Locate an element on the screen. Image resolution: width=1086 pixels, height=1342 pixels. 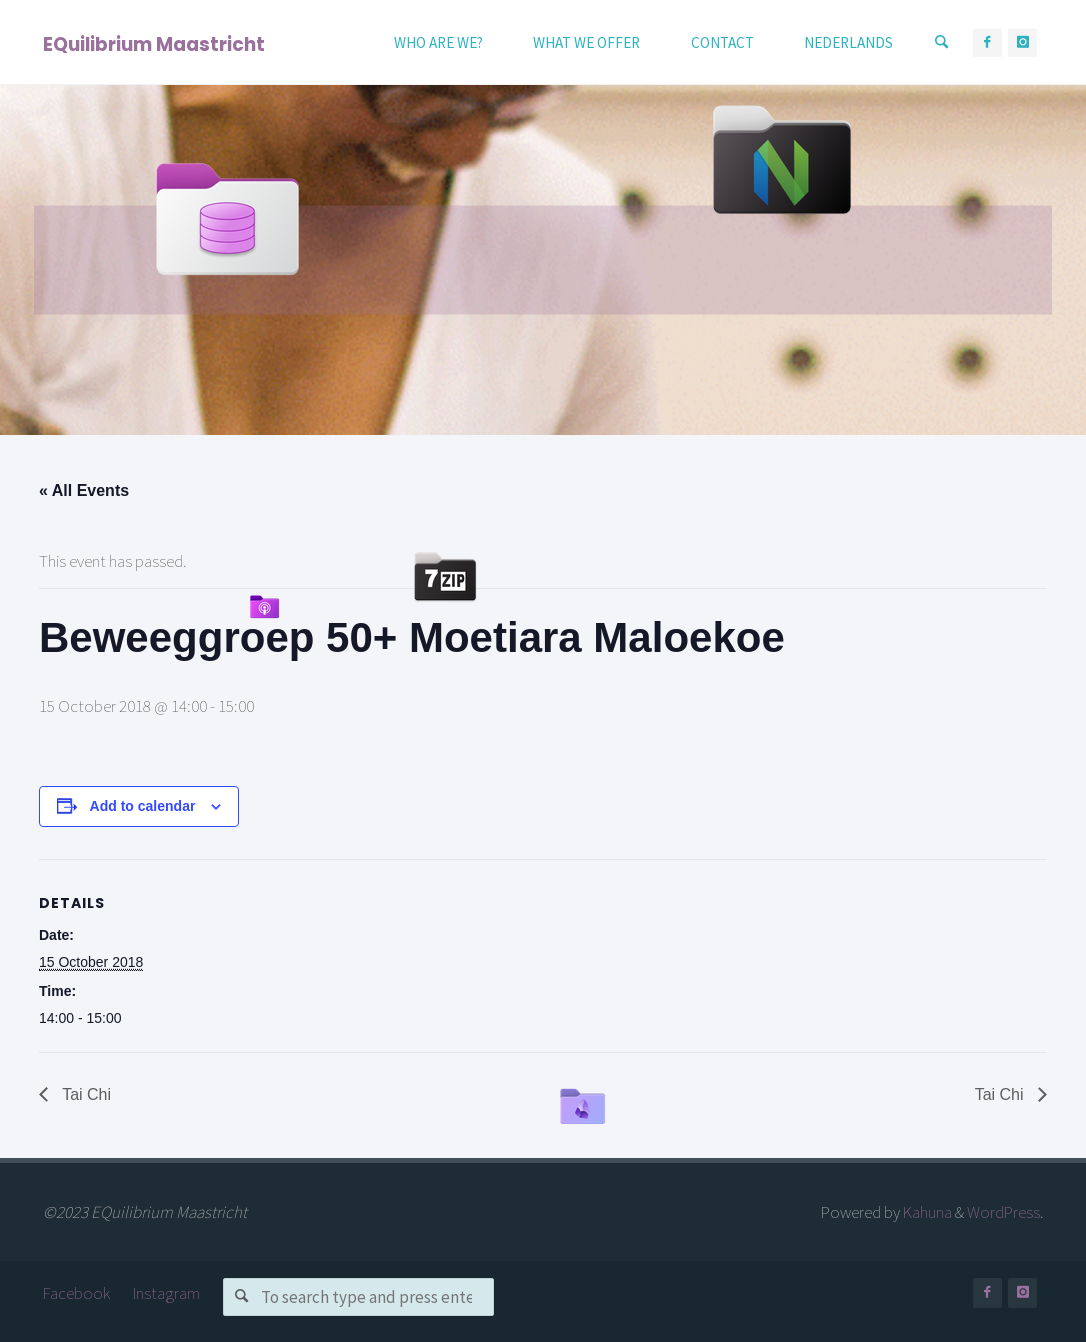
open neovim configuration folder is located at coordinates (781, 163).